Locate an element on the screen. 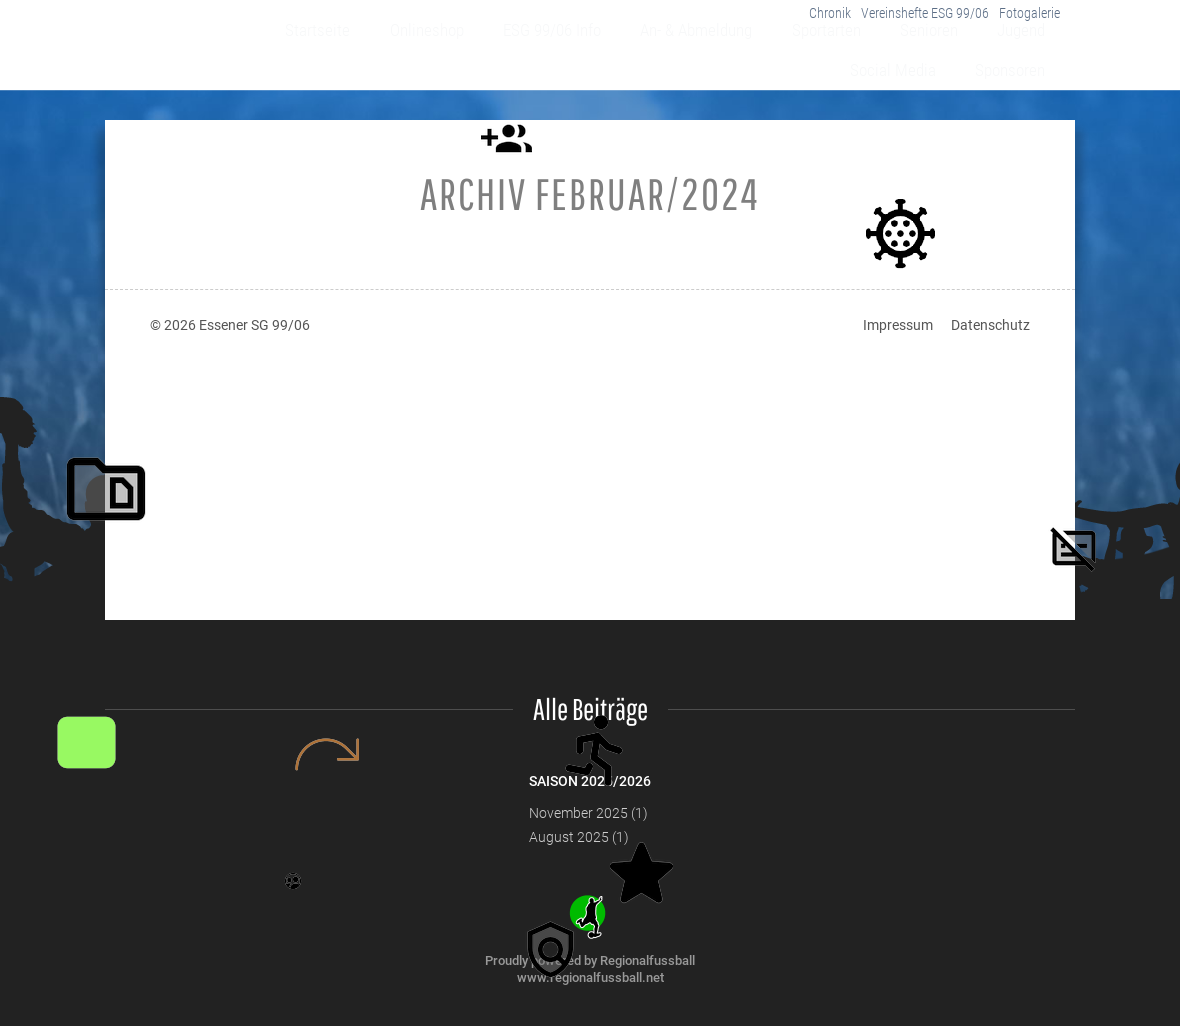 The width and height of the screenshot is (1180, 1026). turn off subtitles or closed captions is located at coordinates (1074, 548).